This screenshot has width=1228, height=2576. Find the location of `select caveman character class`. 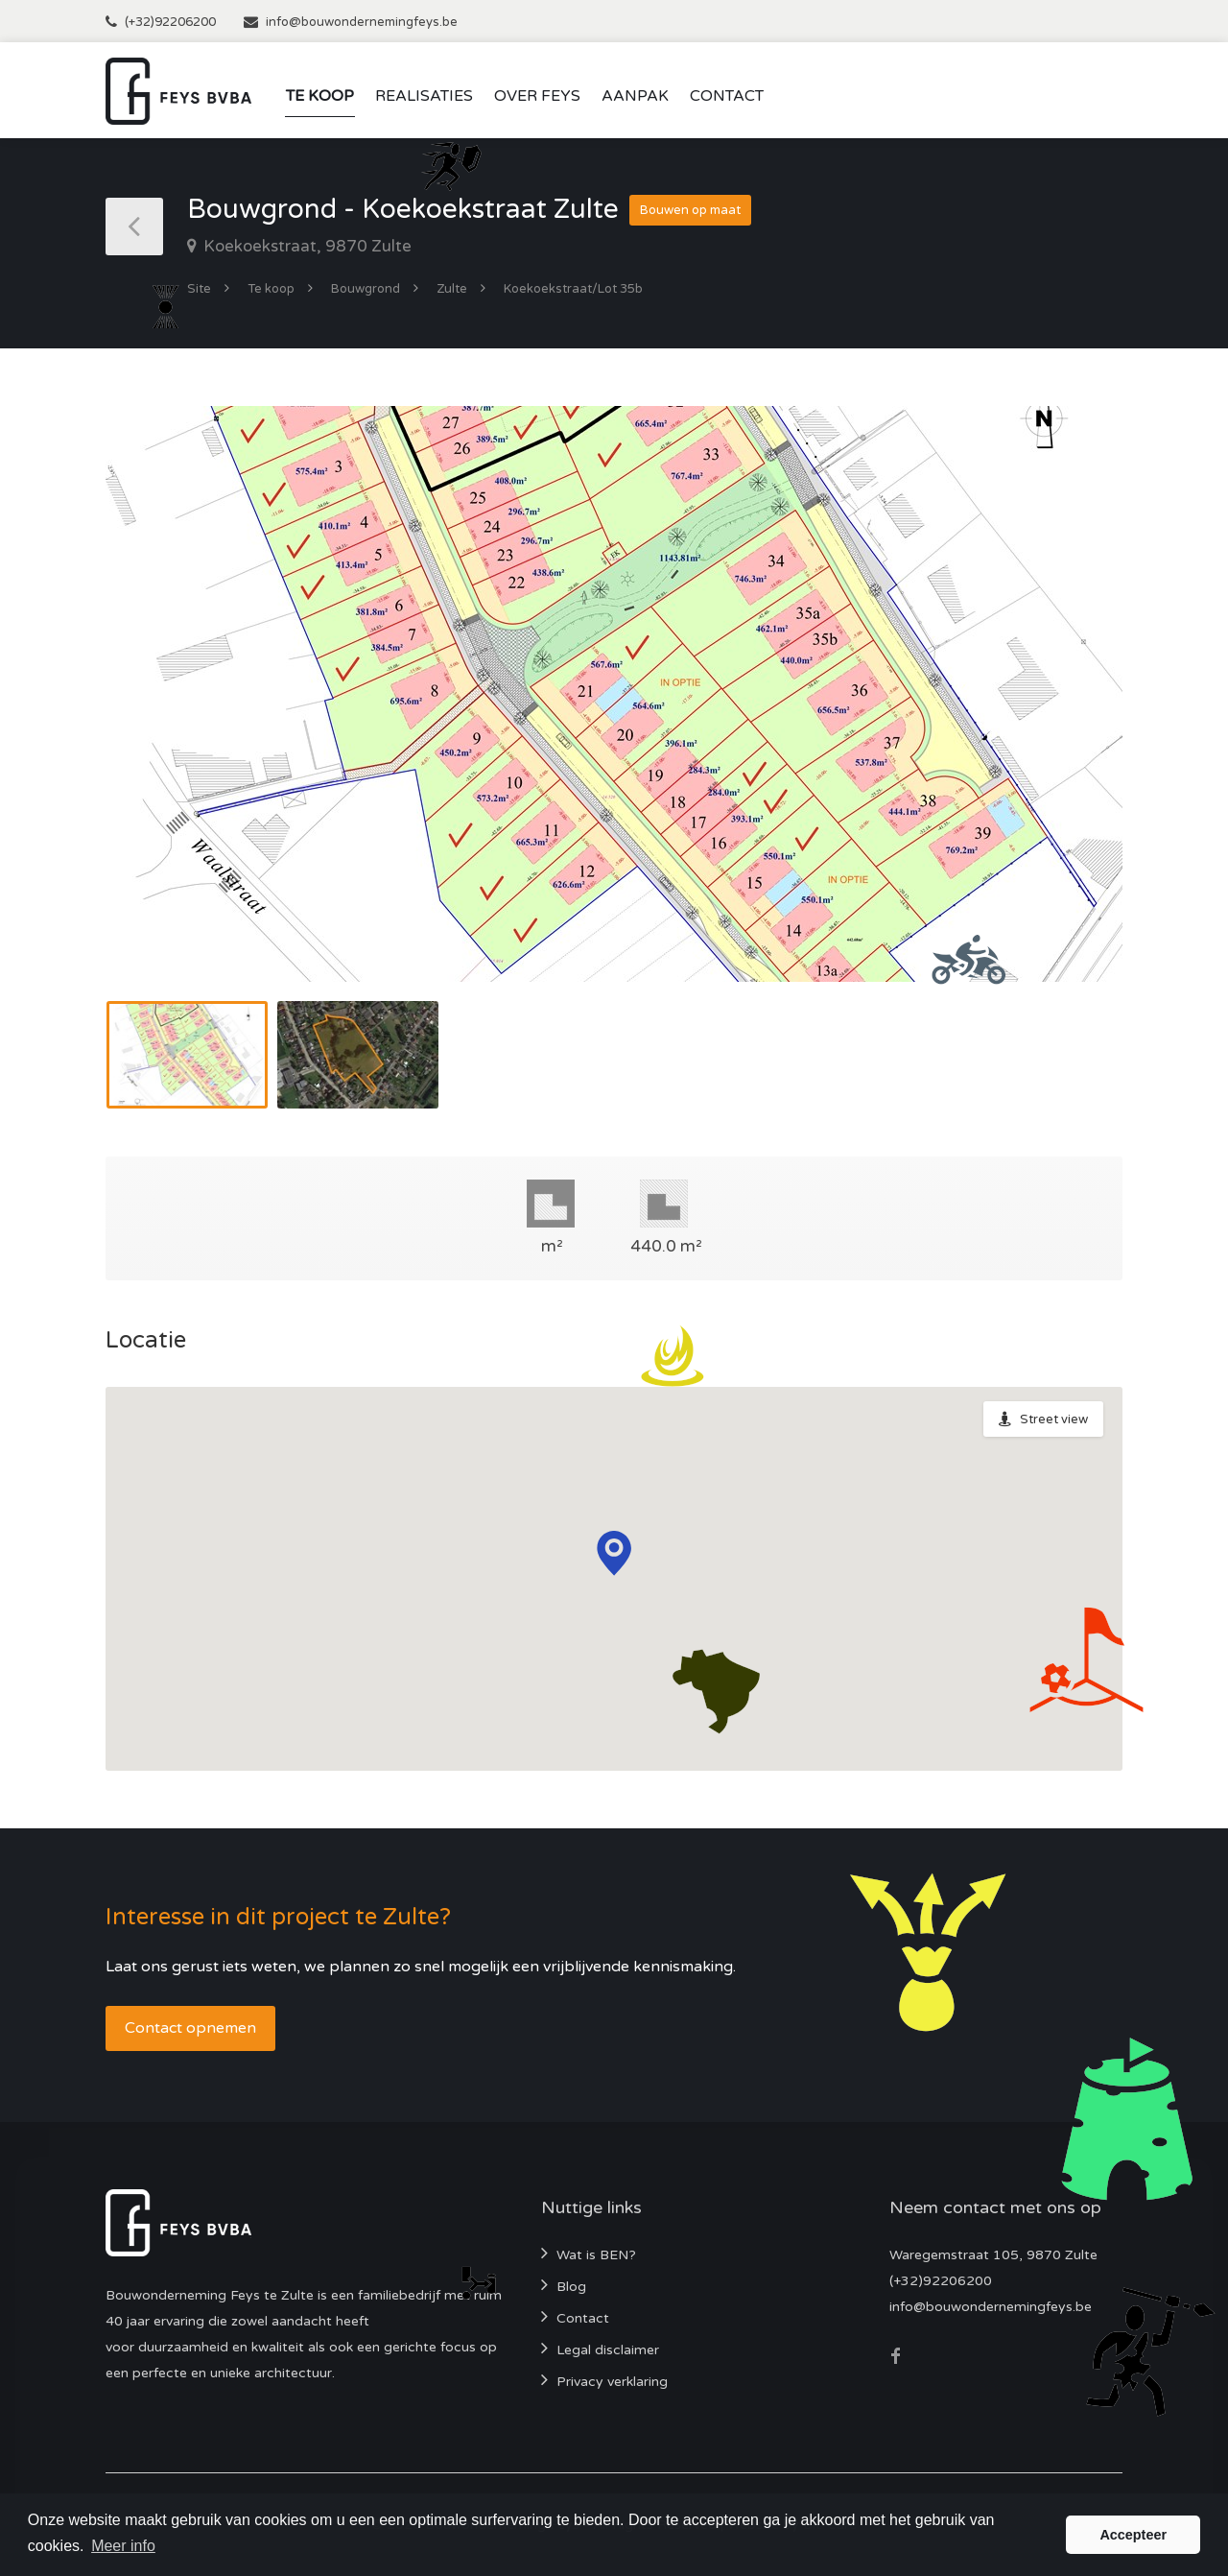

select caveman character class is located at coordinates (1150, 2351).